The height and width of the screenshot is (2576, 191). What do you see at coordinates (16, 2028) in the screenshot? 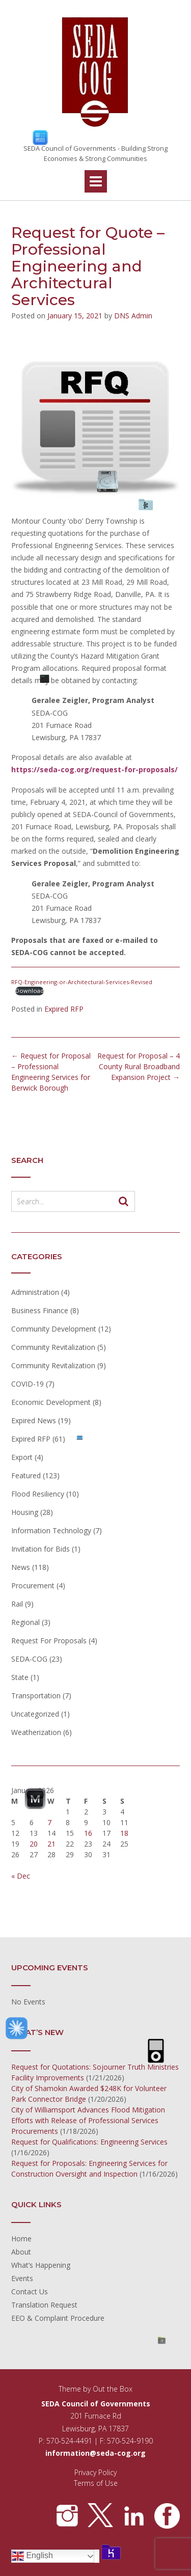
I see `open the Claude Nest application` at bounding box center [16, 2028].